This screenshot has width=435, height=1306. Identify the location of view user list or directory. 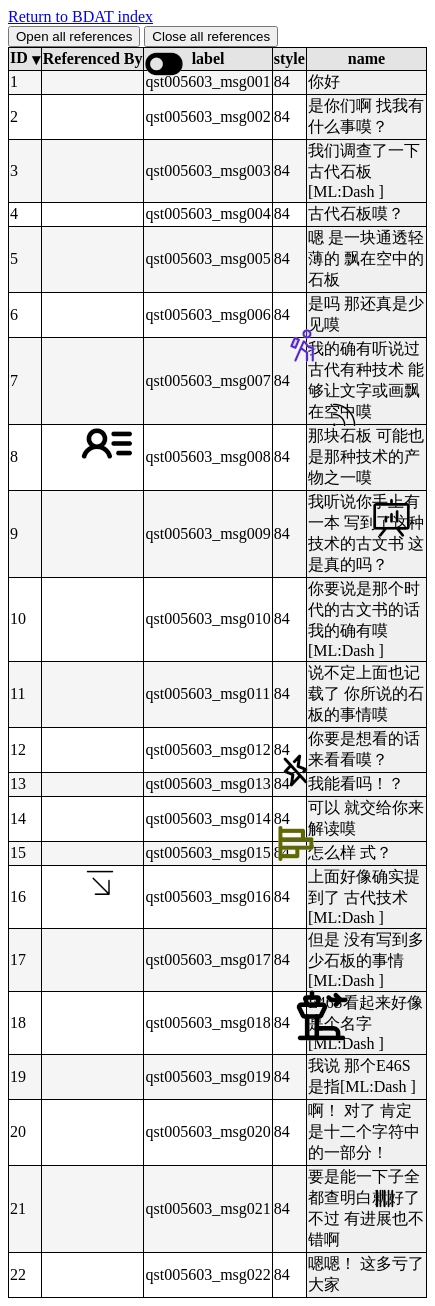
(106, 443).